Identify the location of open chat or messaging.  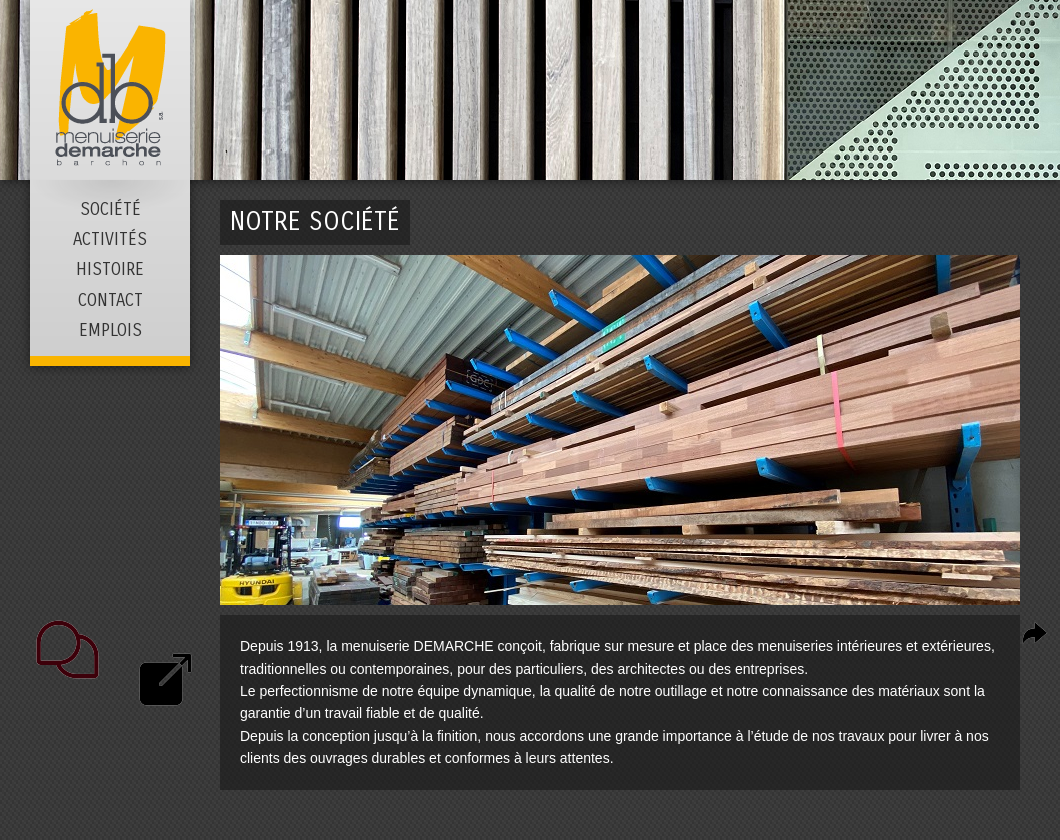
(67, 649).